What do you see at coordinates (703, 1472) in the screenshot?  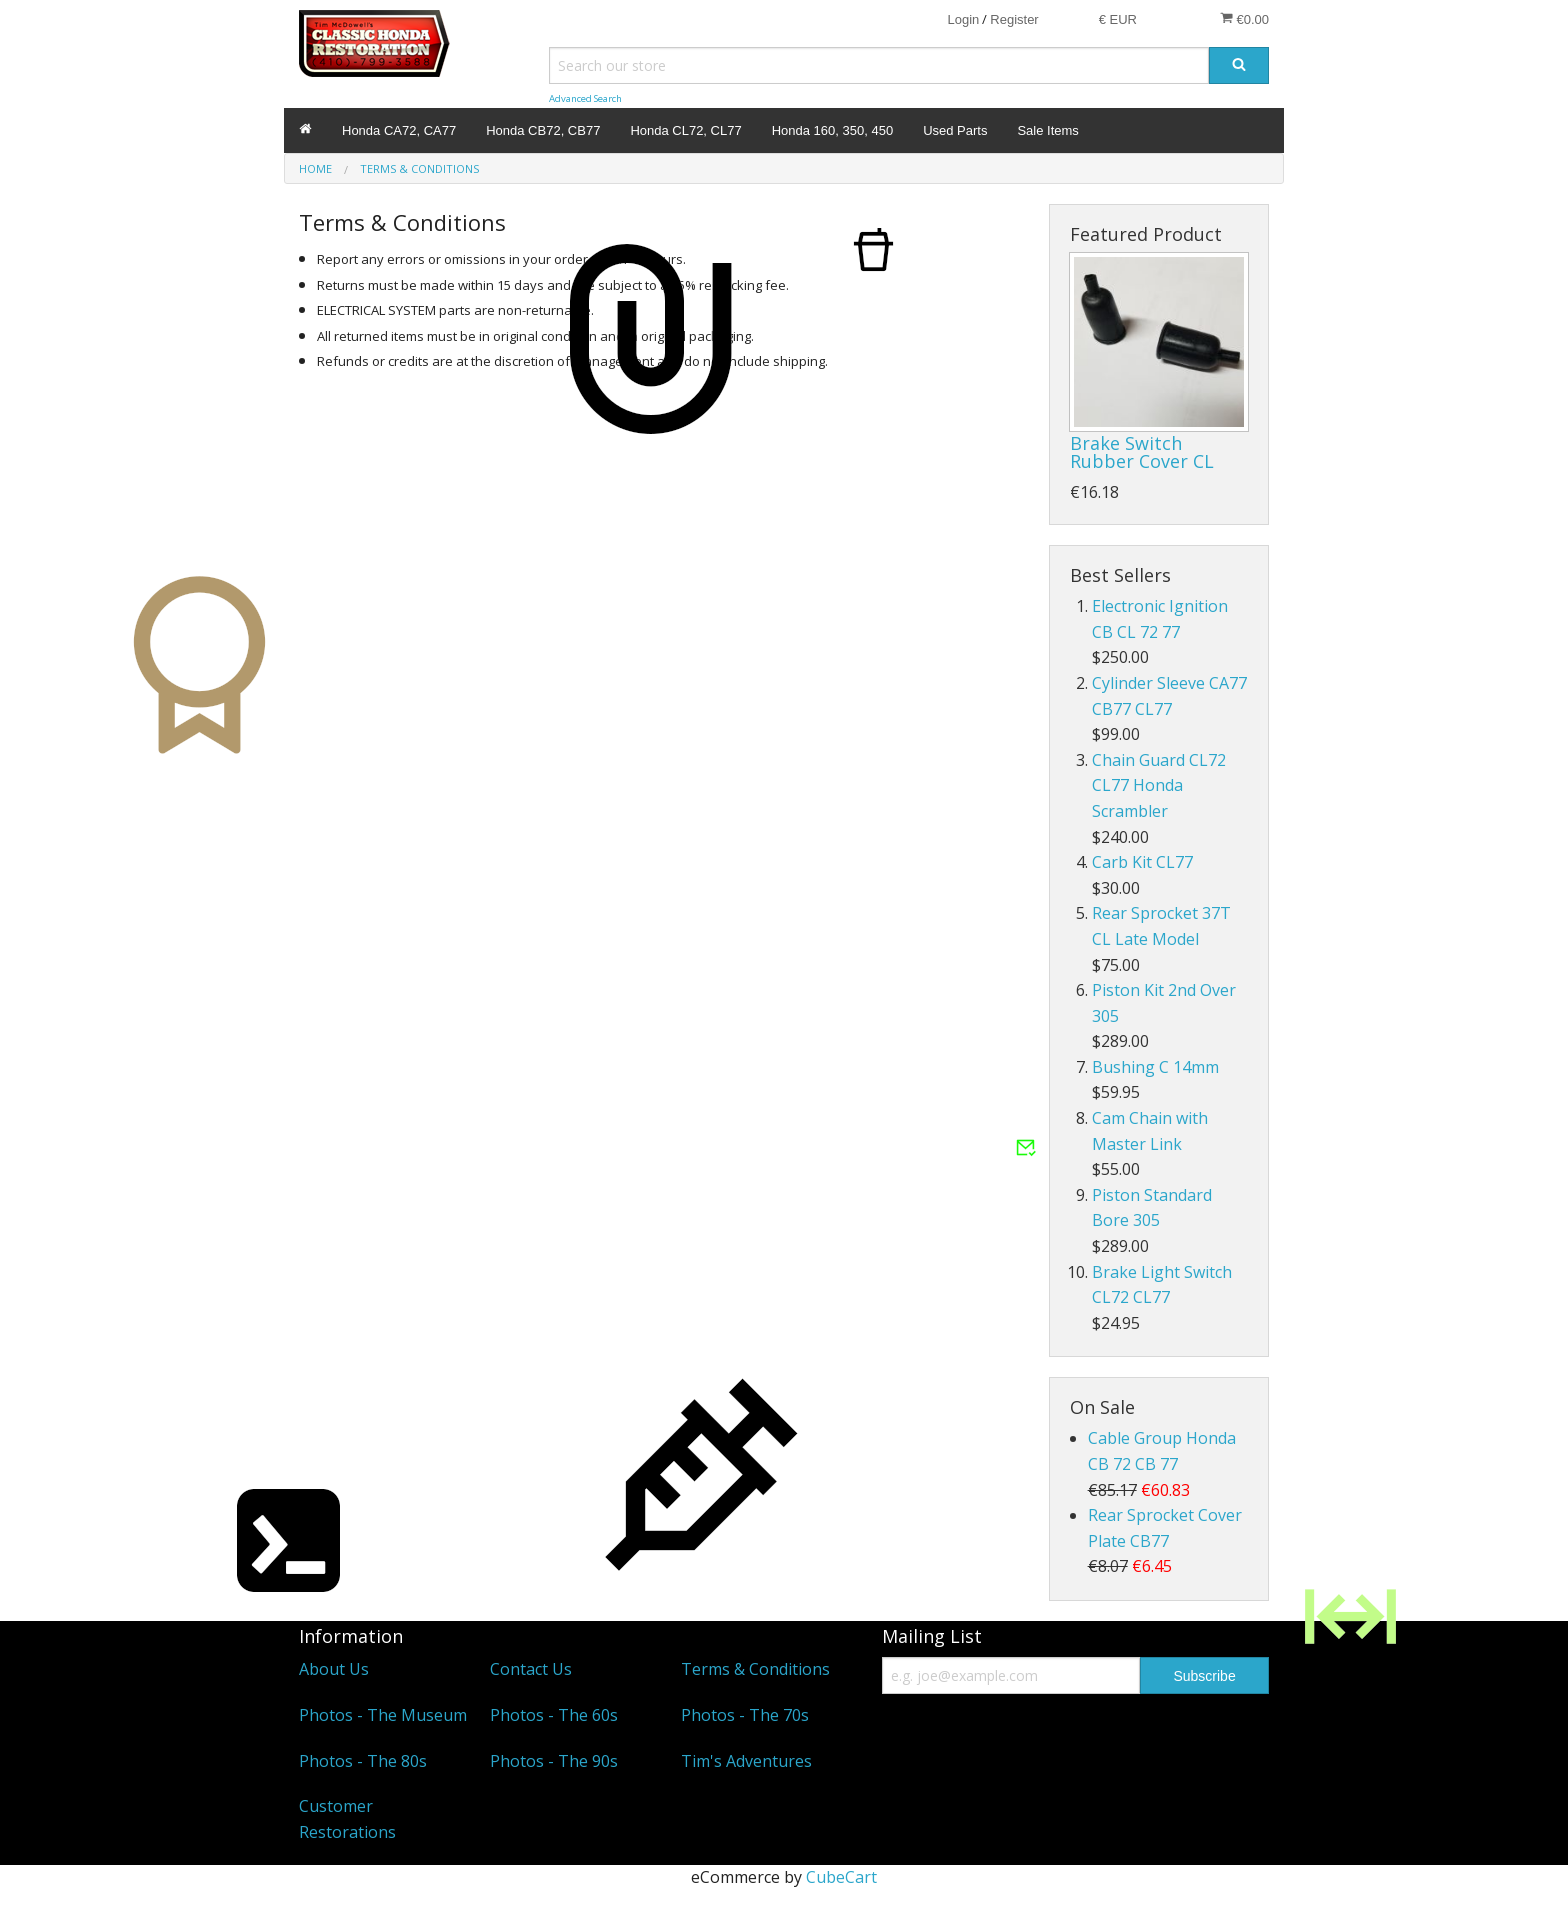 I see `access vaccination or immunization records` at bounding box center [703, 1472].